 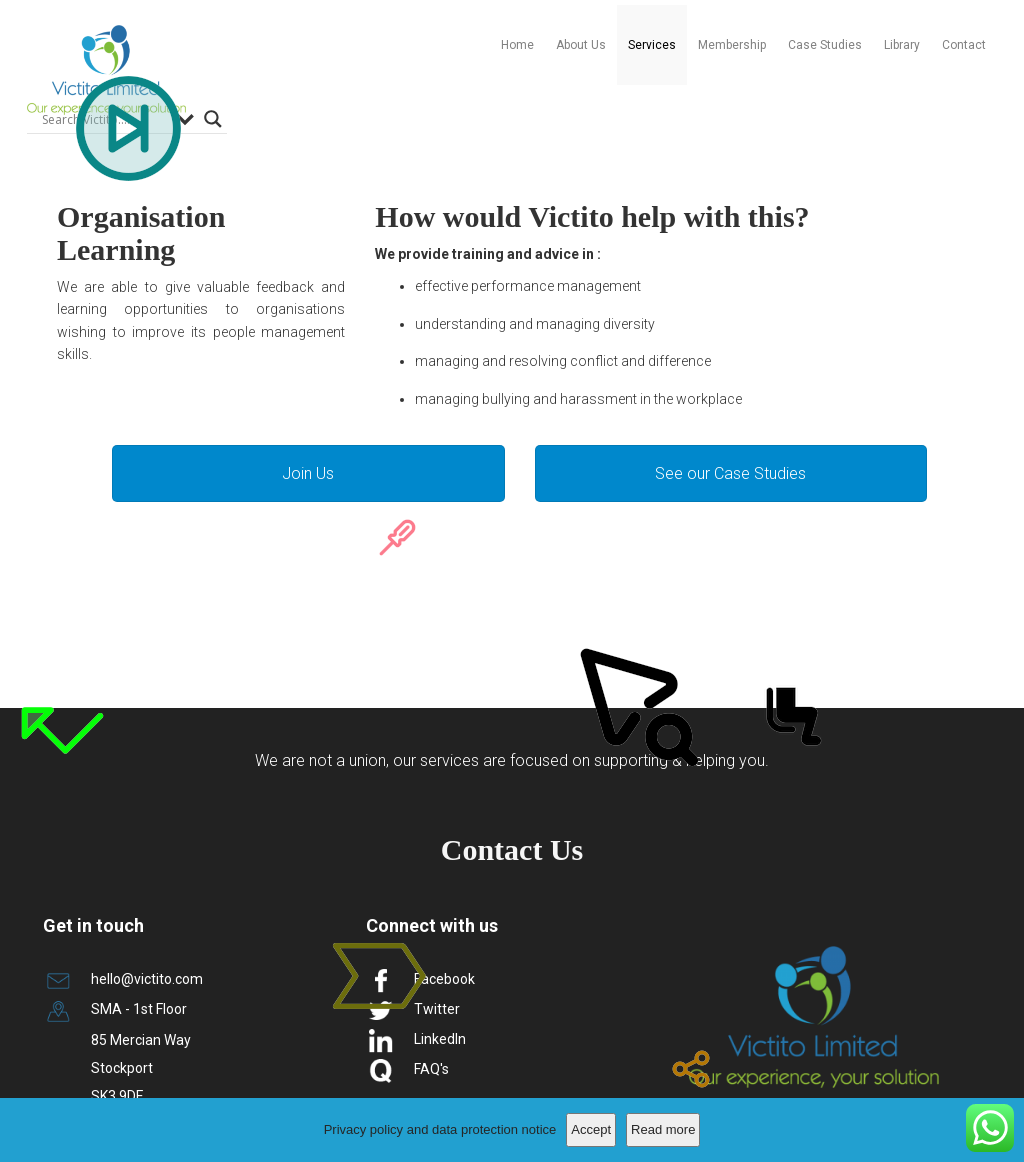 I want to click on indicates reduced legroom seating option, so click(x=795, y=716).